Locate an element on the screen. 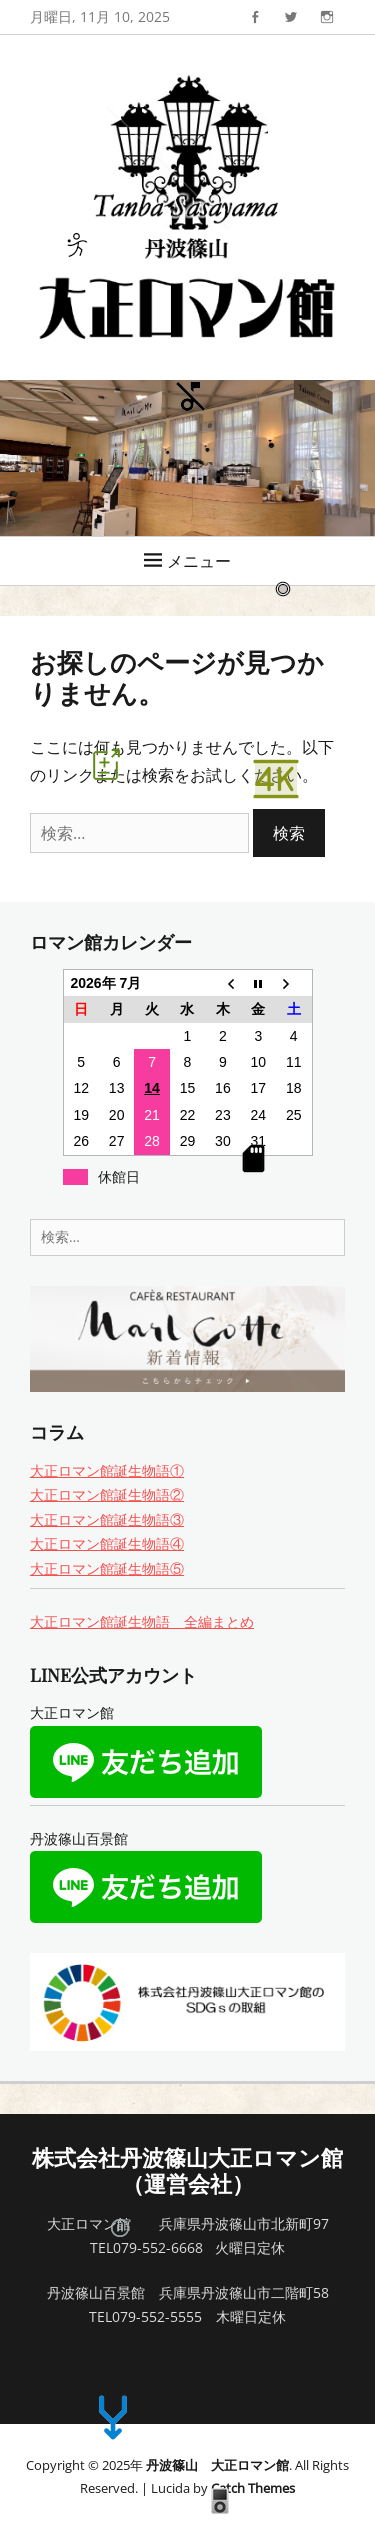 The width and height of the screenshot is (375, 2530). switch to 4K video resolution is located at coordinates (276, 779).